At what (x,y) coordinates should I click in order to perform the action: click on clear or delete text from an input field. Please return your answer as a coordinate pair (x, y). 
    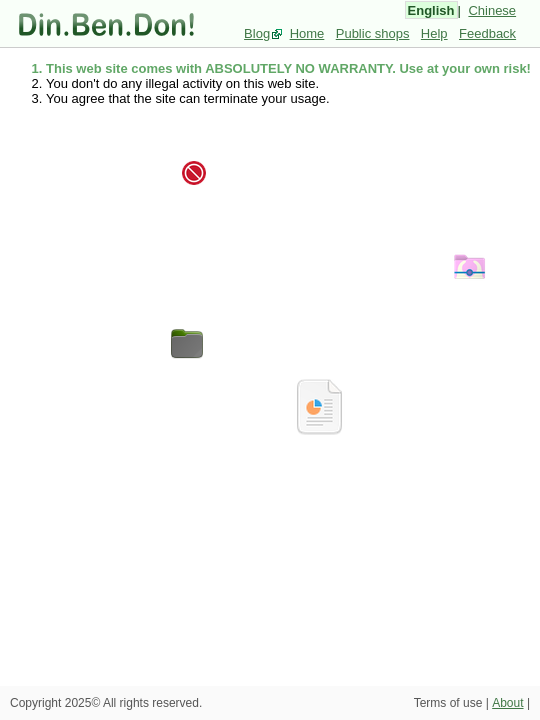
    Looking at the image, I should click on (194, 173).